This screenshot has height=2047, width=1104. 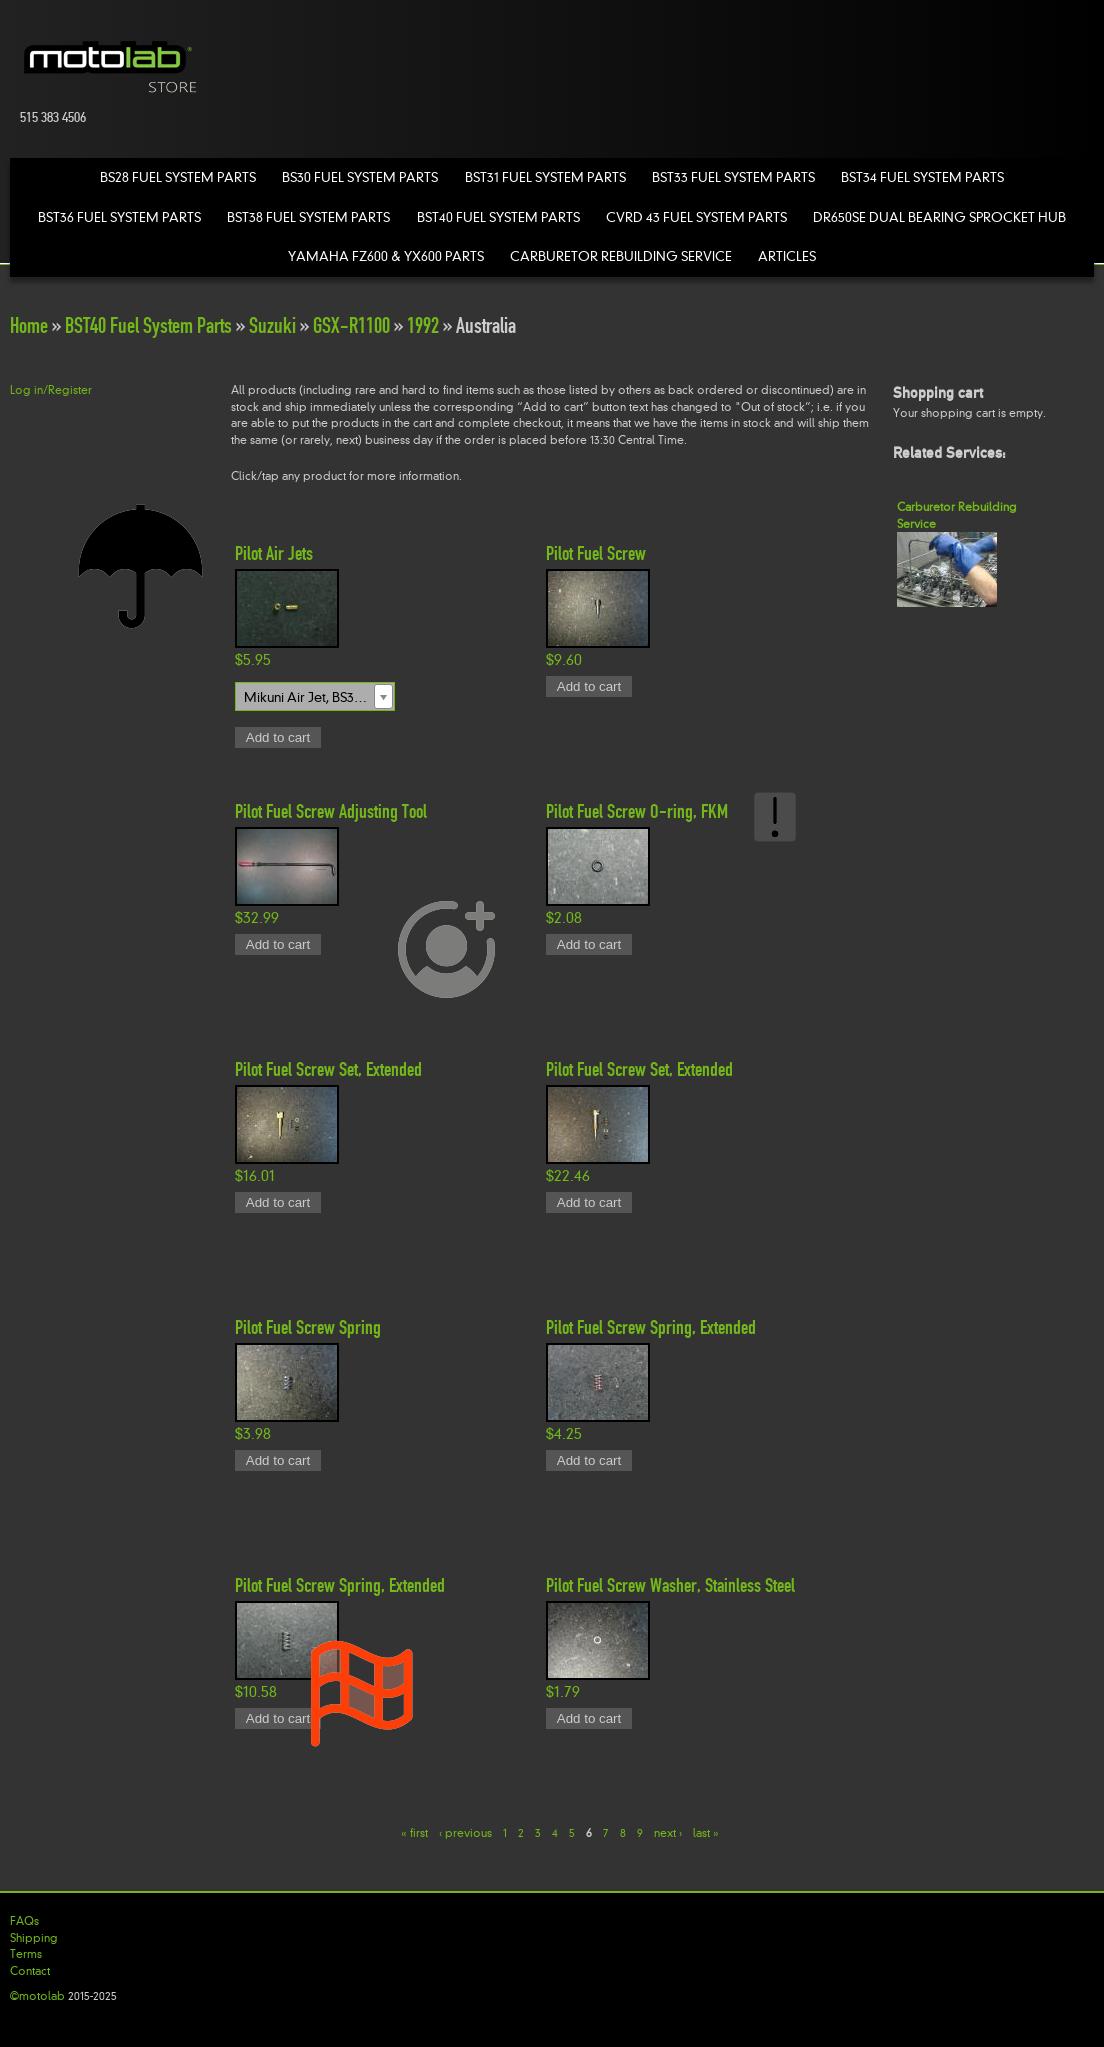 What do you see at coordinates (357, 1691) in the screenshot?
I see `indicates finish line or goal completion` at bounding box center [357, 1691].